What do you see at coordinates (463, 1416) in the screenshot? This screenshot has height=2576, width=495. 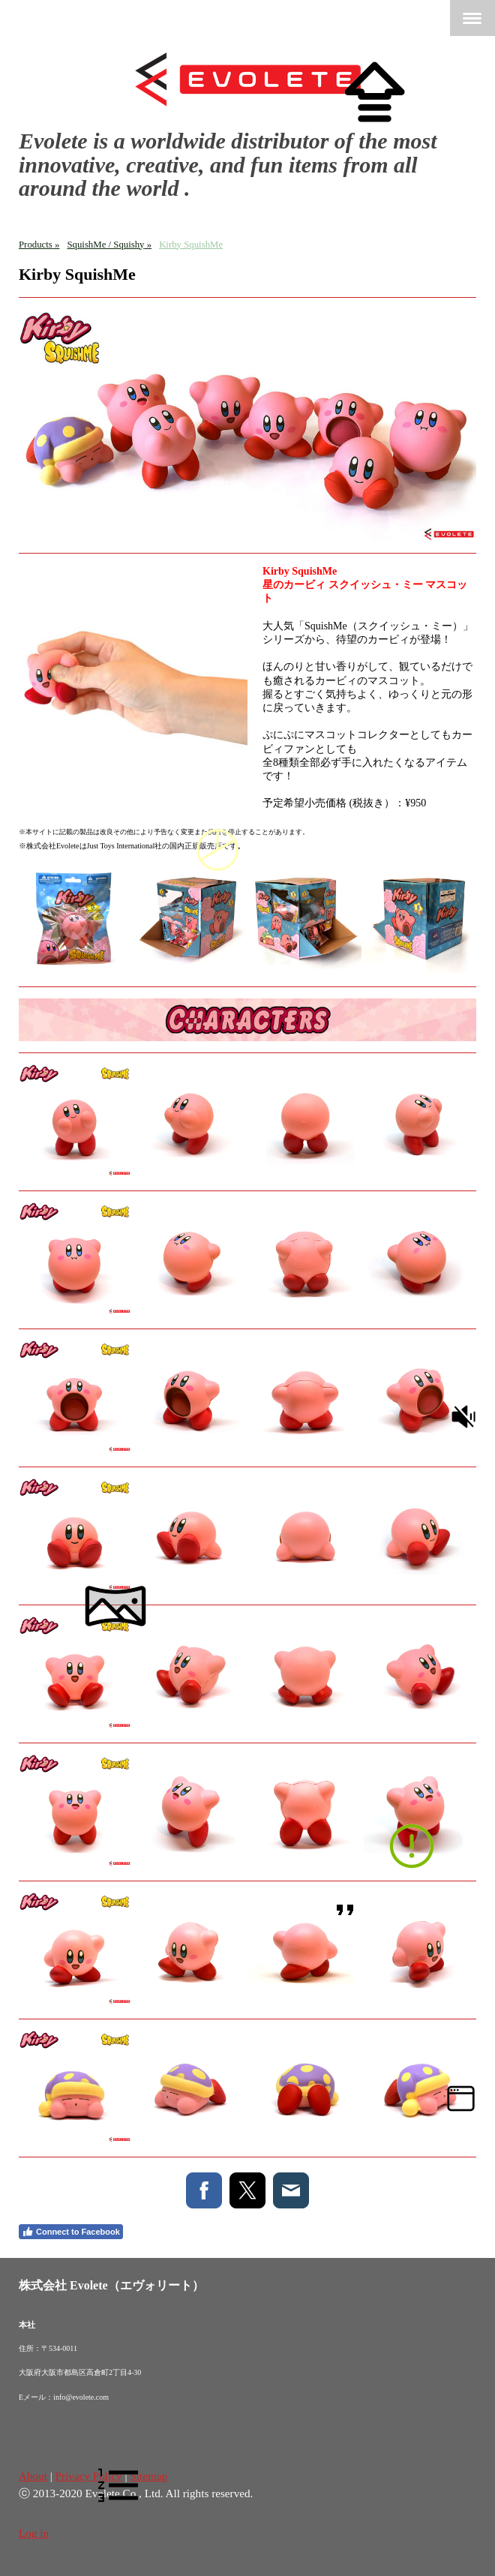 I see `mute audio or sound` at bounding box center [463, 1416].